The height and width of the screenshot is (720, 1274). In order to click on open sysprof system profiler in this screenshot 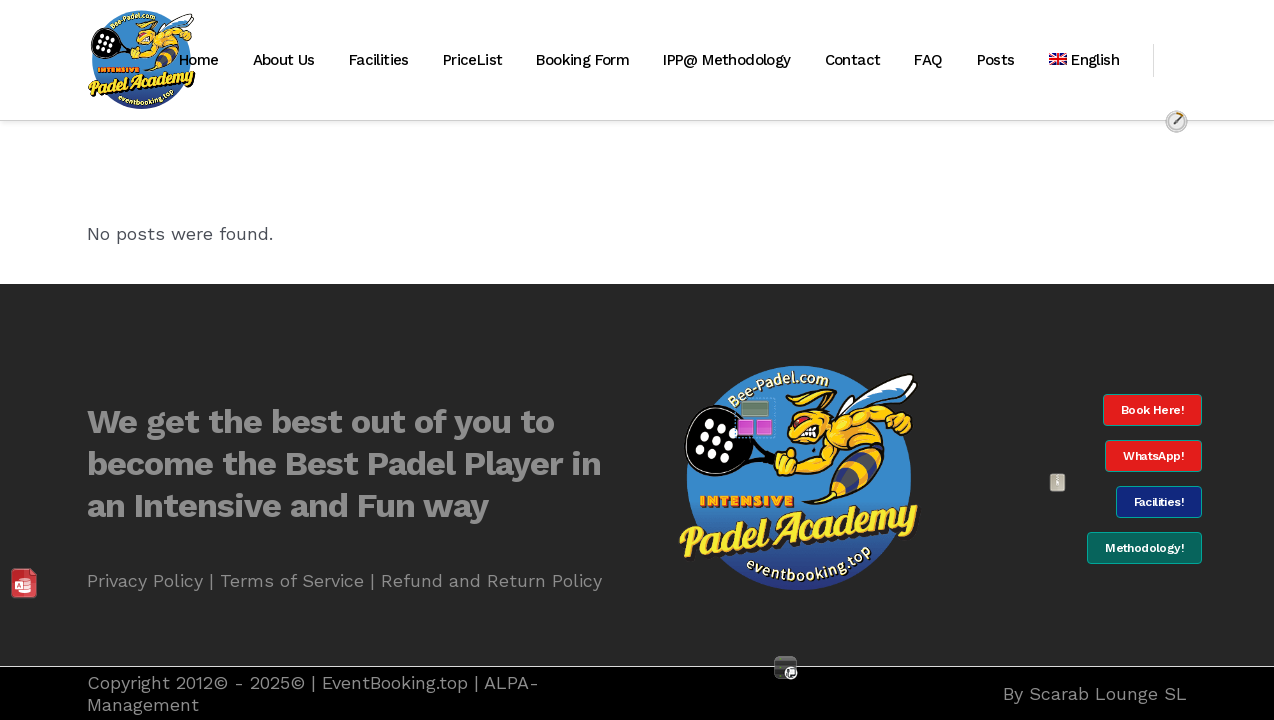, I will do `click(1176, 121)`.